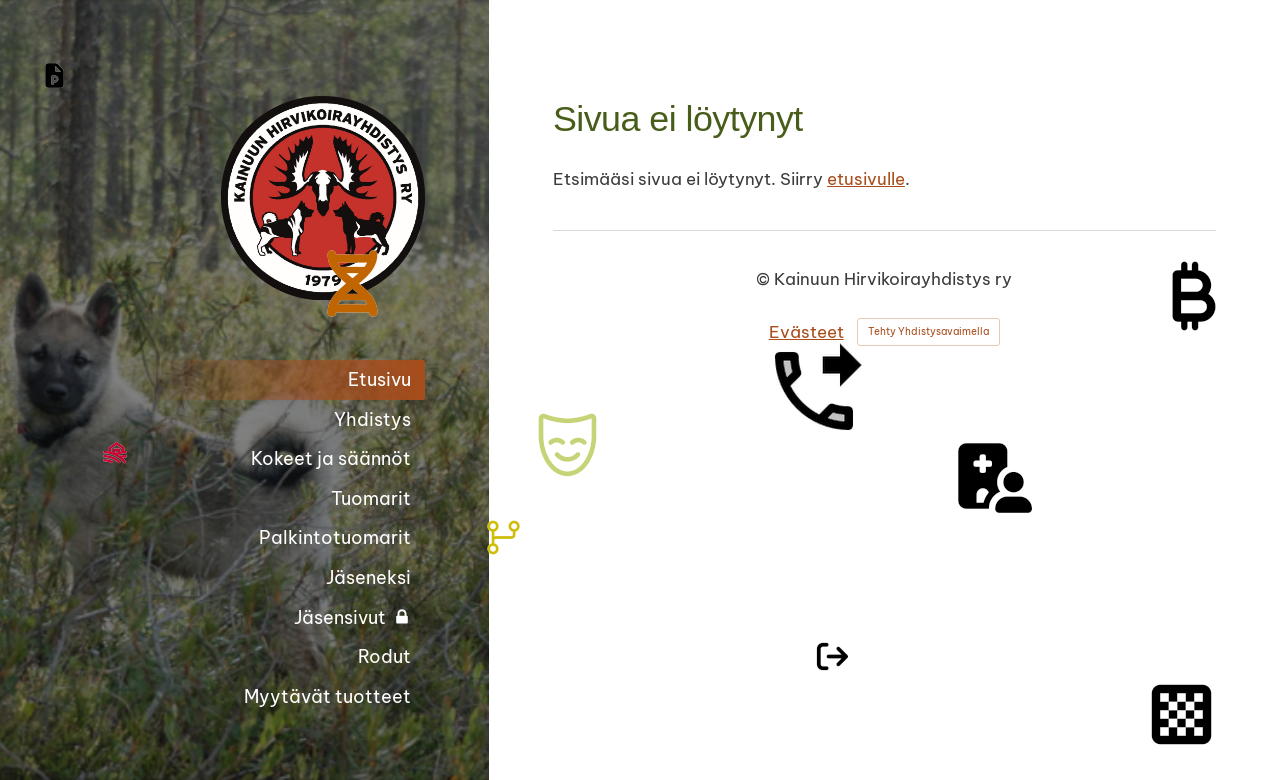 The image size is (1280, 780). What do you see at coordinates (814, 391) in the screenshot?
I see `call forwarding is enabled` at bounding box center [814, 391].